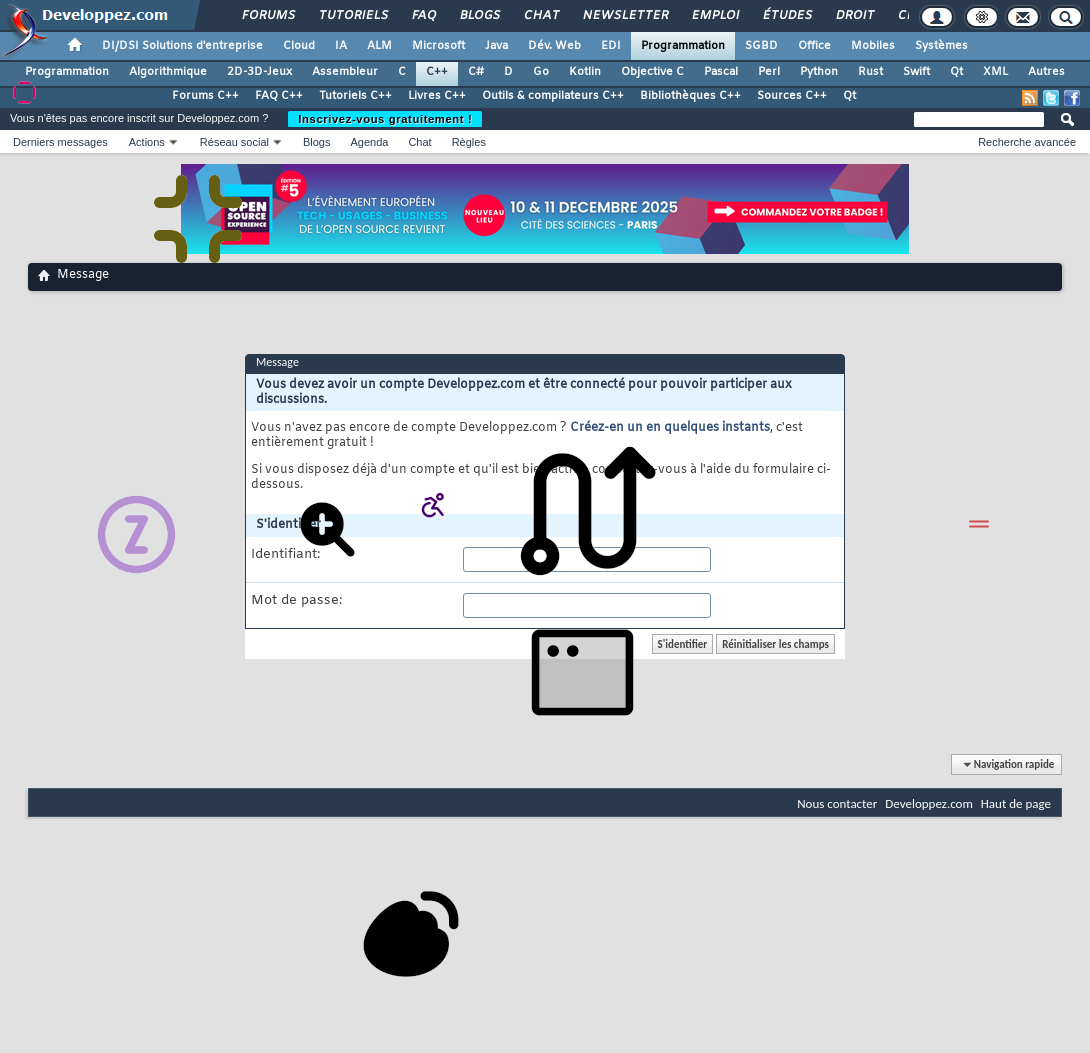  Describe the element at coordinates (979, 524) in the screenshot. I see `indicates equality or balance between values` at that location.